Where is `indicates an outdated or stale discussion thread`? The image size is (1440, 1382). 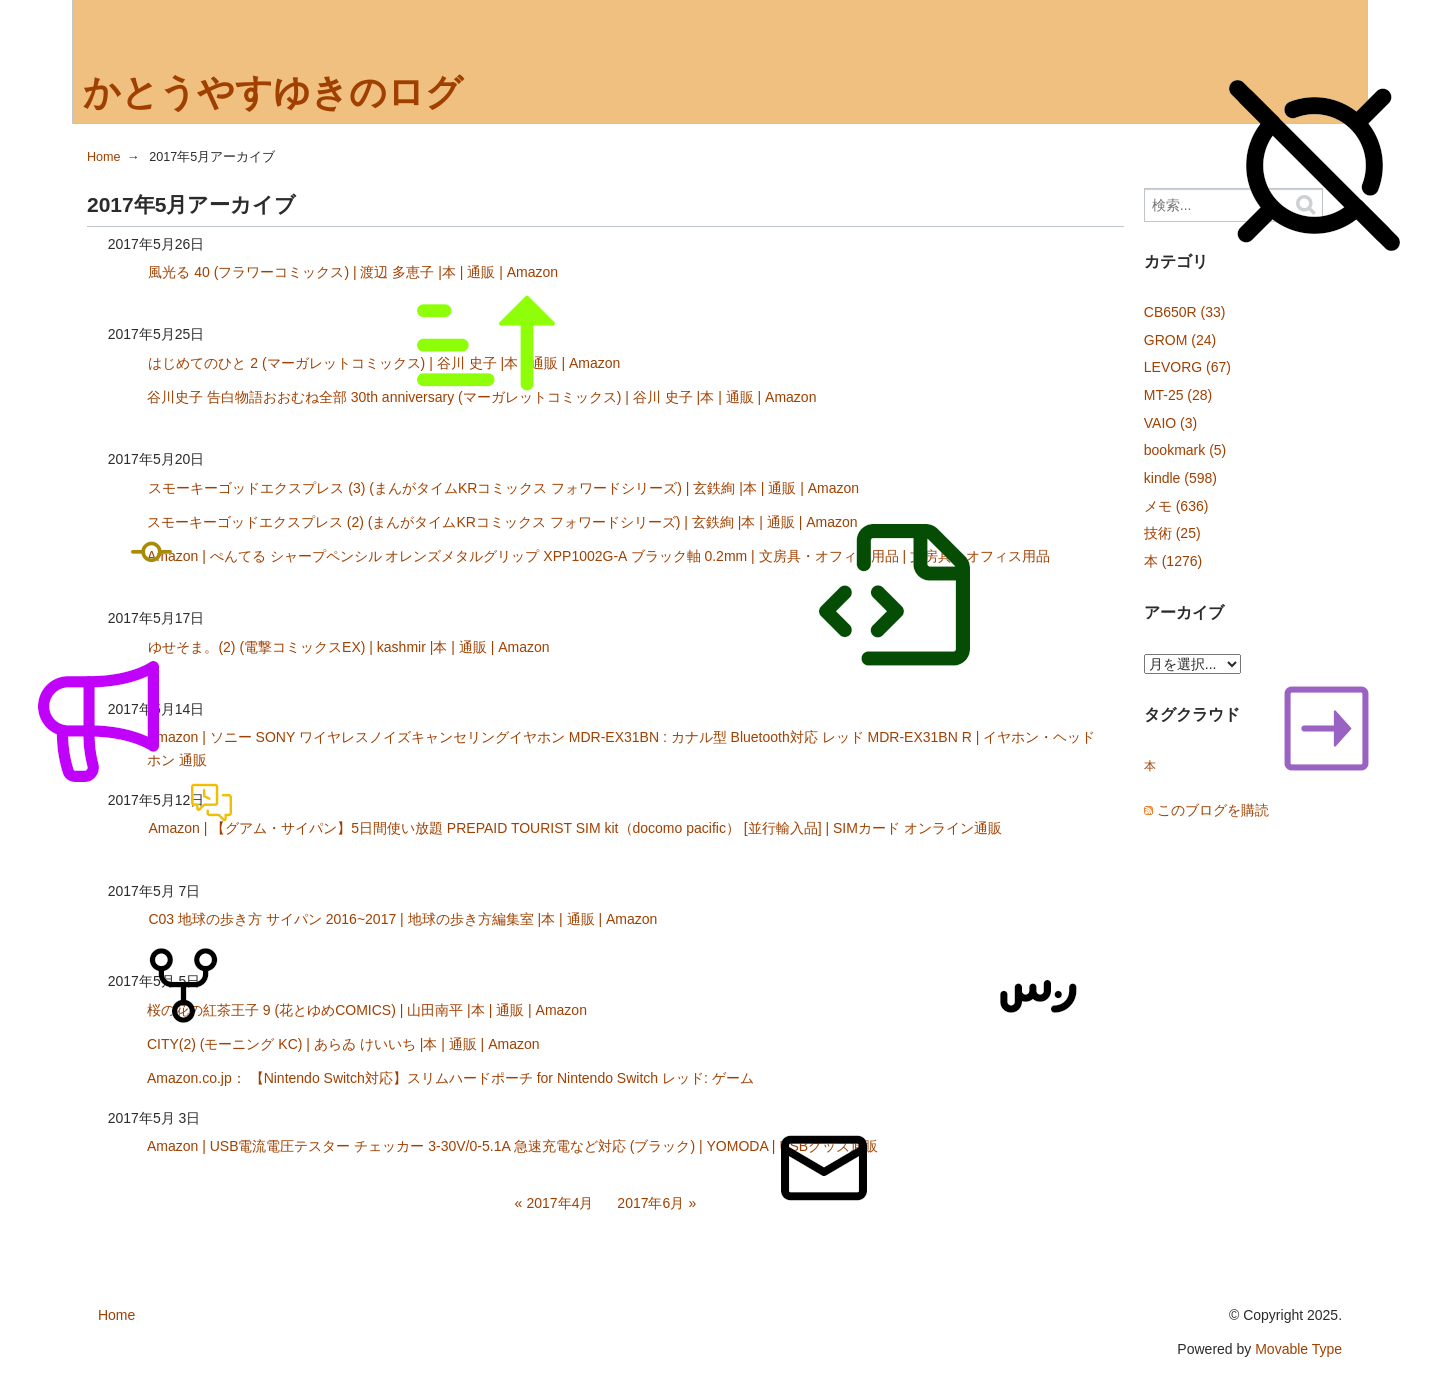 indicates an outdated or stale discussion thread is located at coordinates (211, 802).